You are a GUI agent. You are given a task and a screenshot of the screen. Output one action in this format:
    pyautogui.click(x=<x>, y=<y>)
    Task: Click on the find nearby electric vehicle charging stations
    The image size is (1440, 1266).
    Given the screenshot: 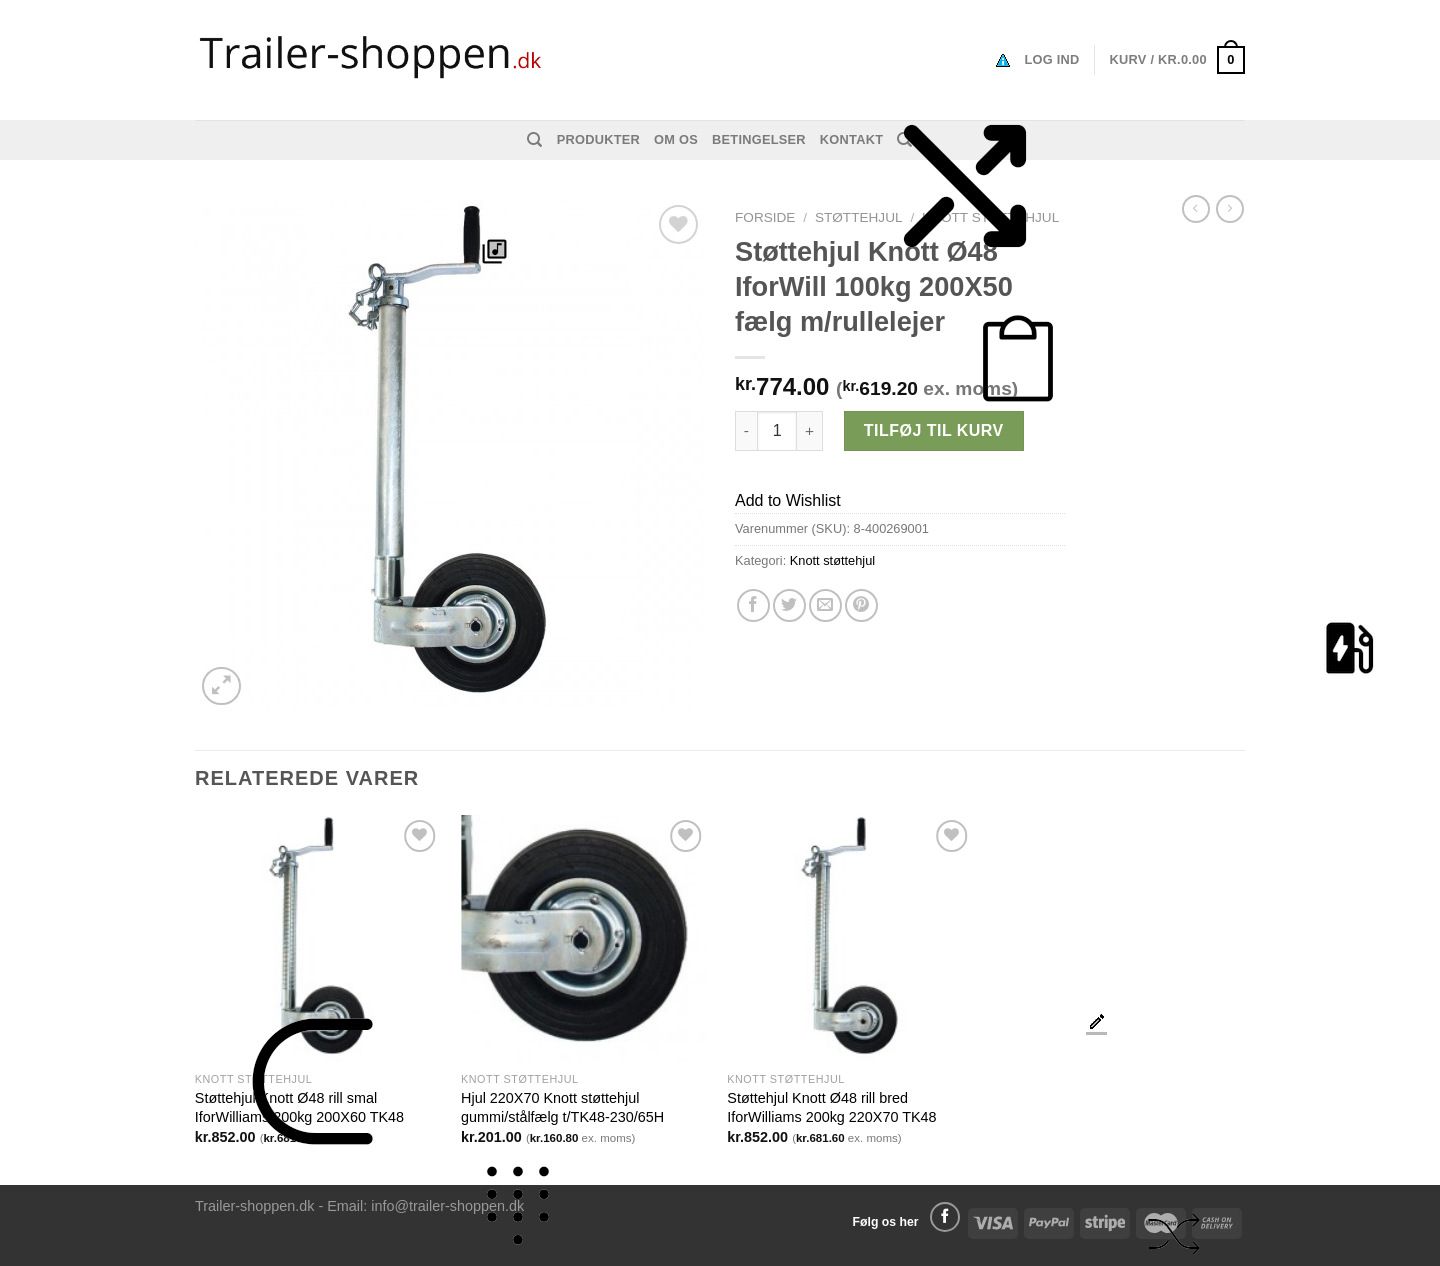 What is the action you would take?
    pyautogui.click(x=1349, y=648)
    